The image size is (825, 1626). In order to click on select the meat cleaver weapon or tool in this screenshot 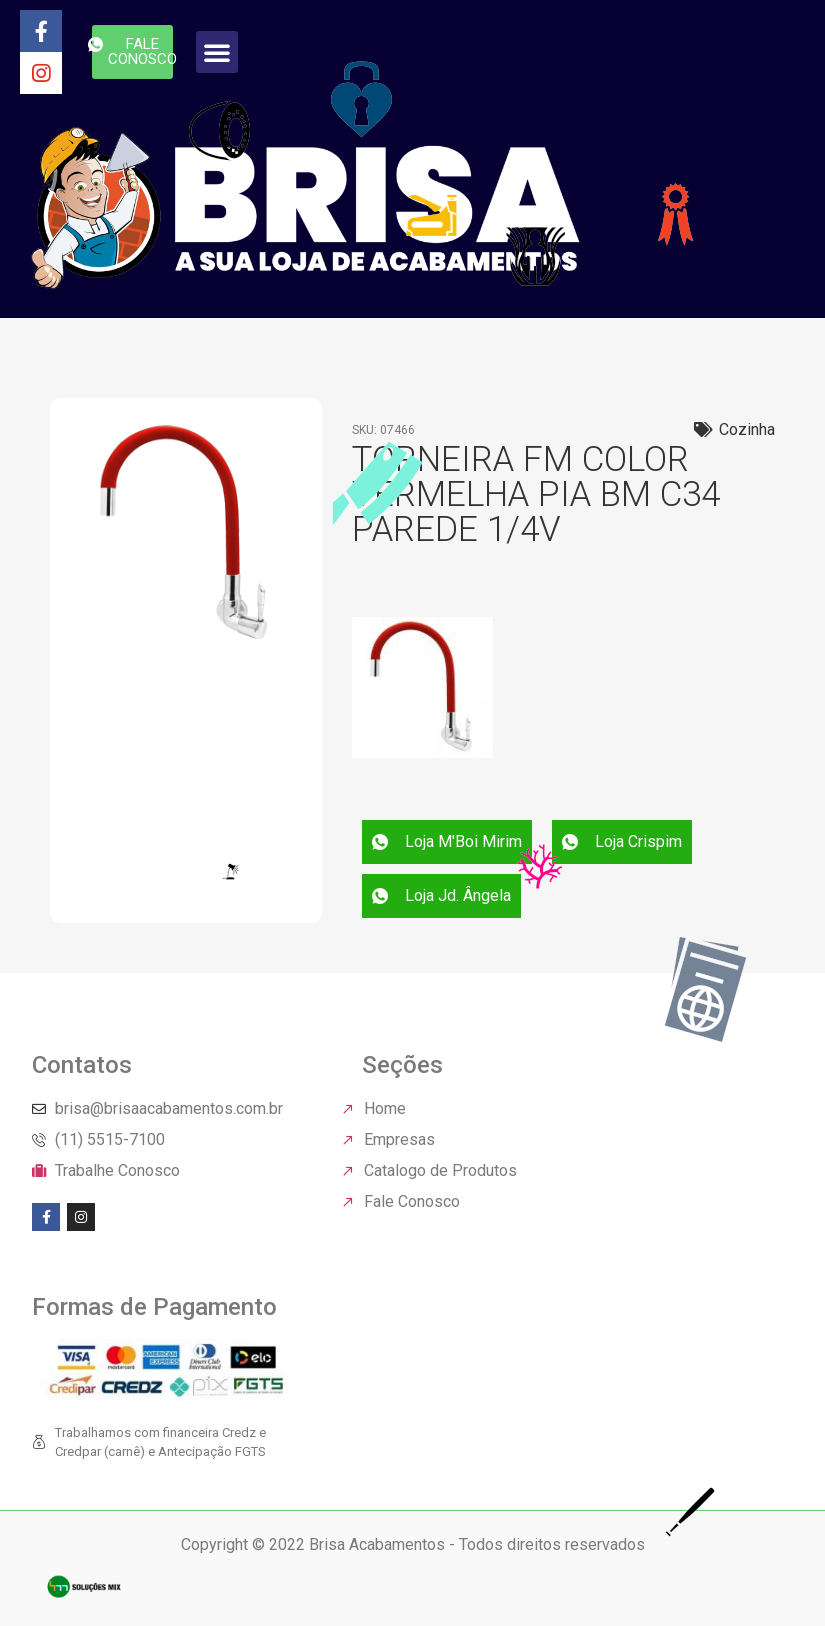, I will do `click(378, 486)`.